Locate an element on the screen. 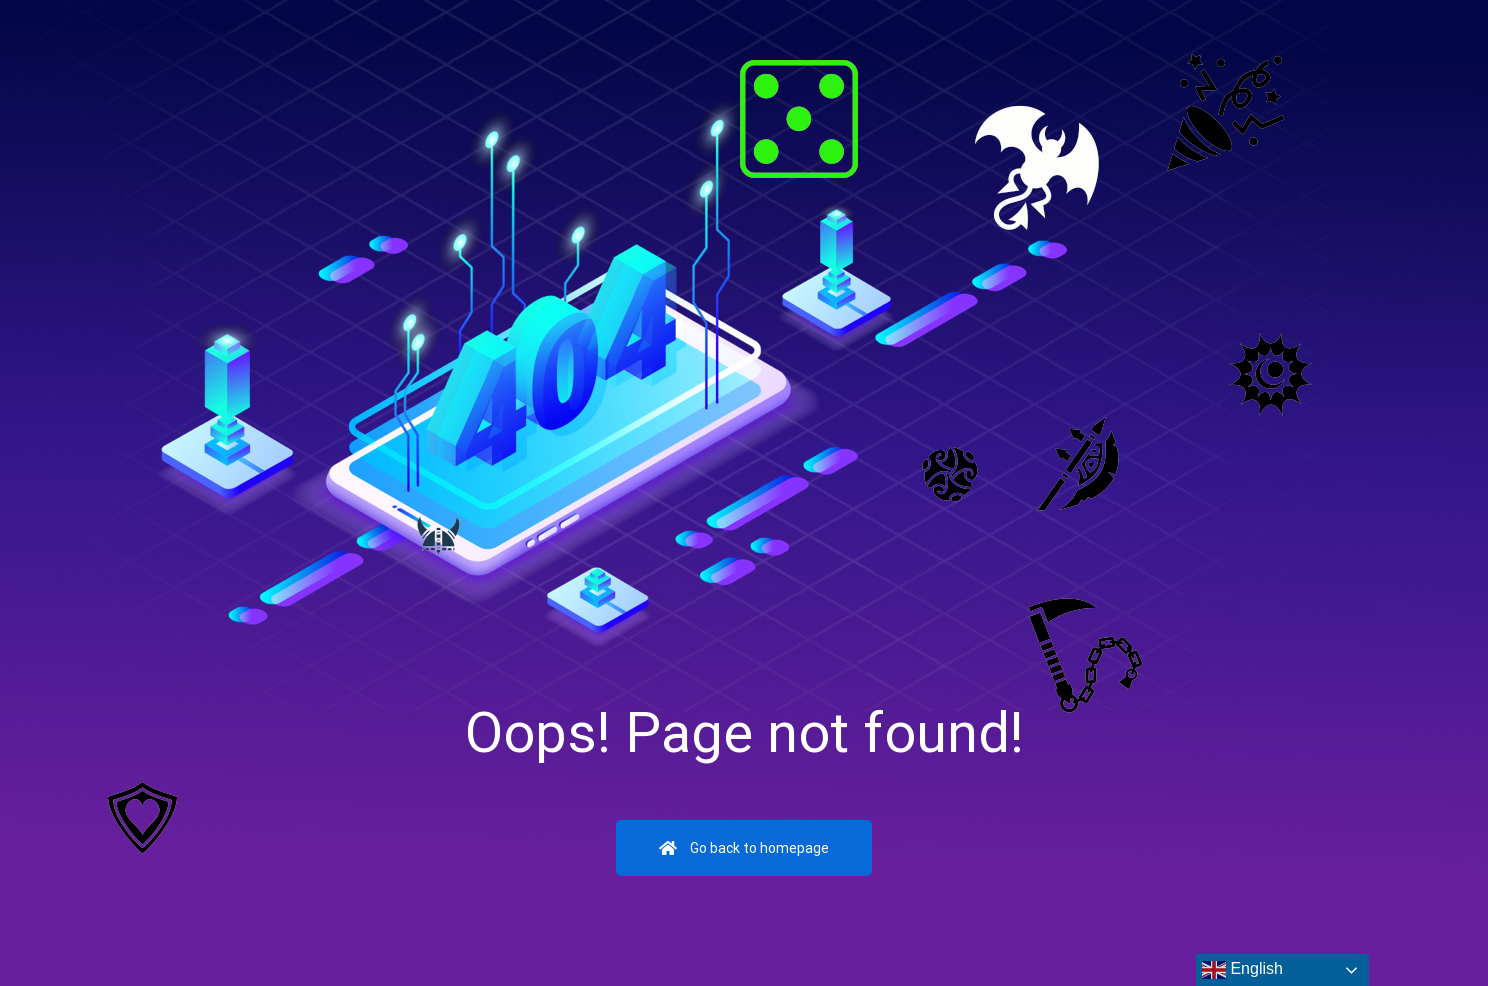 Image resolution: width=1488 pixels, height=986 pixels. health protection or defensive buff status is located at coordinates (142, 816).